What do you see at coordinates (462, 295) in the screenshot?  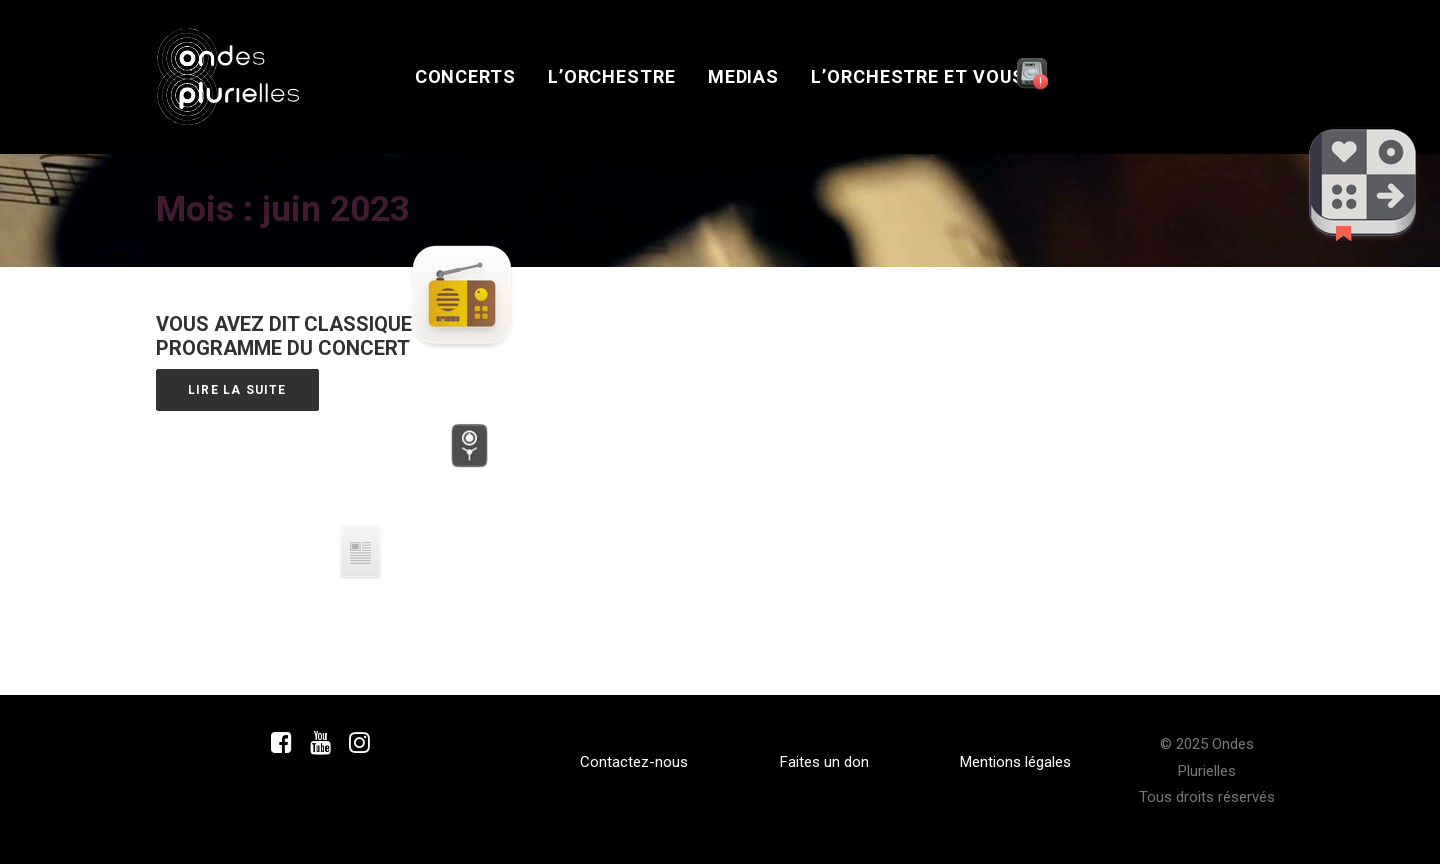 I see `open shortwave radio streaming app` at bounding box center [462, 295].